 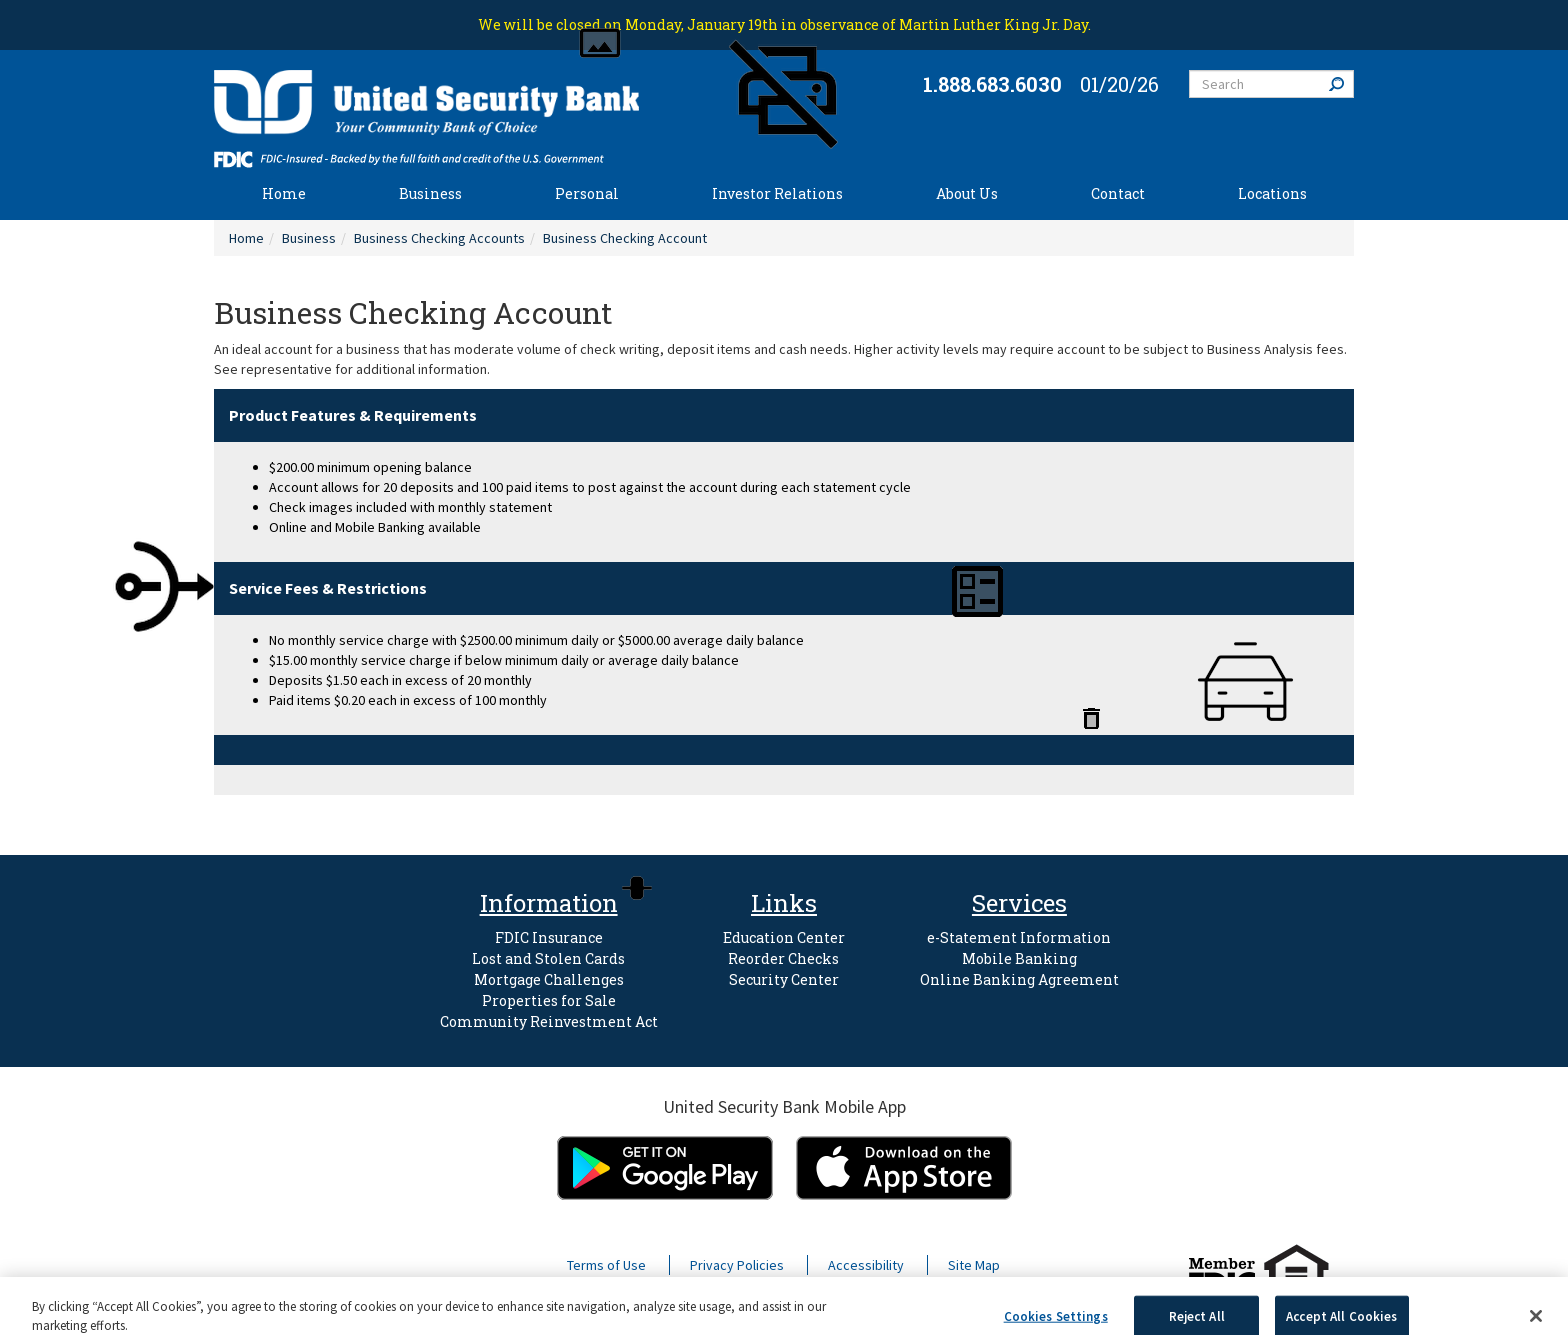 I want to click on delete selected item, so click(x=1091, y=718).